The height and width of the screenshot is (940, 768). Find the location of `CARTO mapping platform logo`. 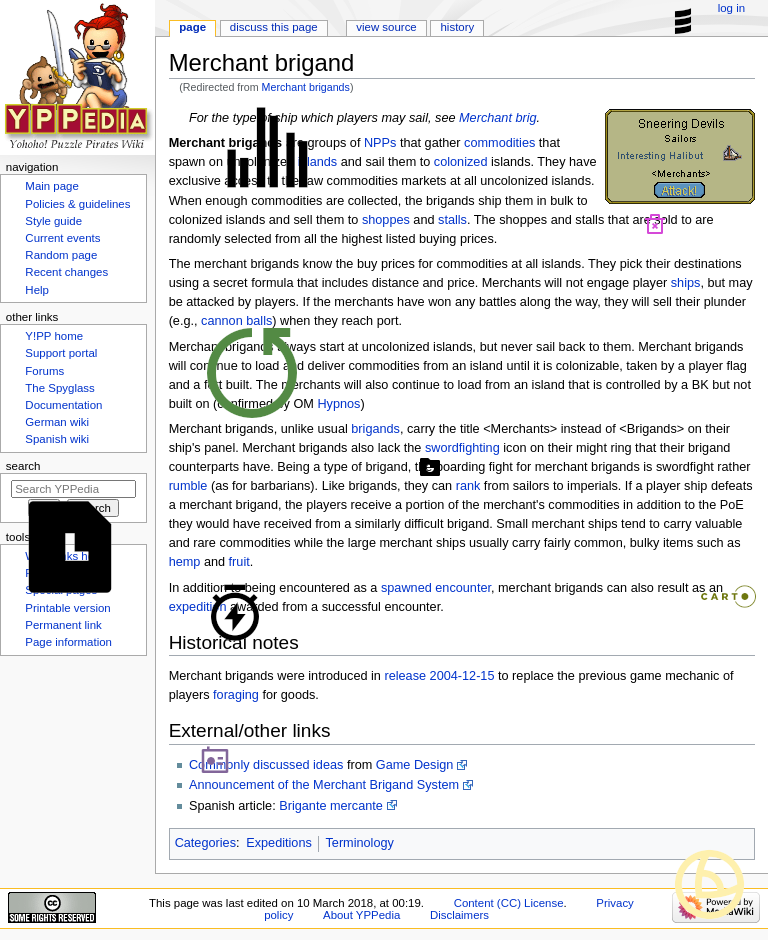

CARTO mapping platform logo is located at coordinates (728, 596).